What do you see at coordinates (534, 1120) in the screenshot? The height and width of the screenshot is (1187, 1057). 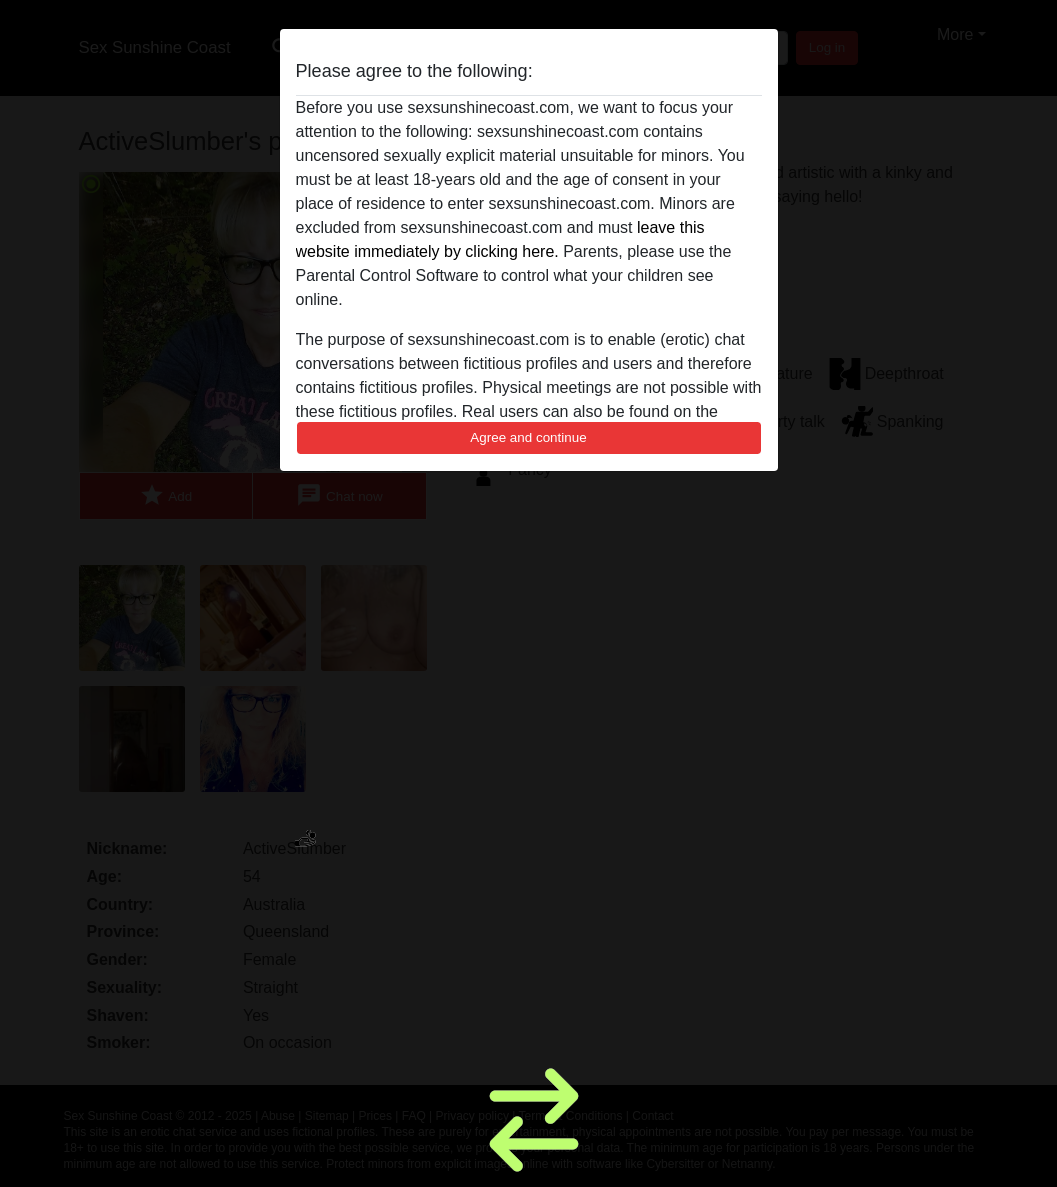 I see `switch between two views or modes` at bounding box center [534, 1120].